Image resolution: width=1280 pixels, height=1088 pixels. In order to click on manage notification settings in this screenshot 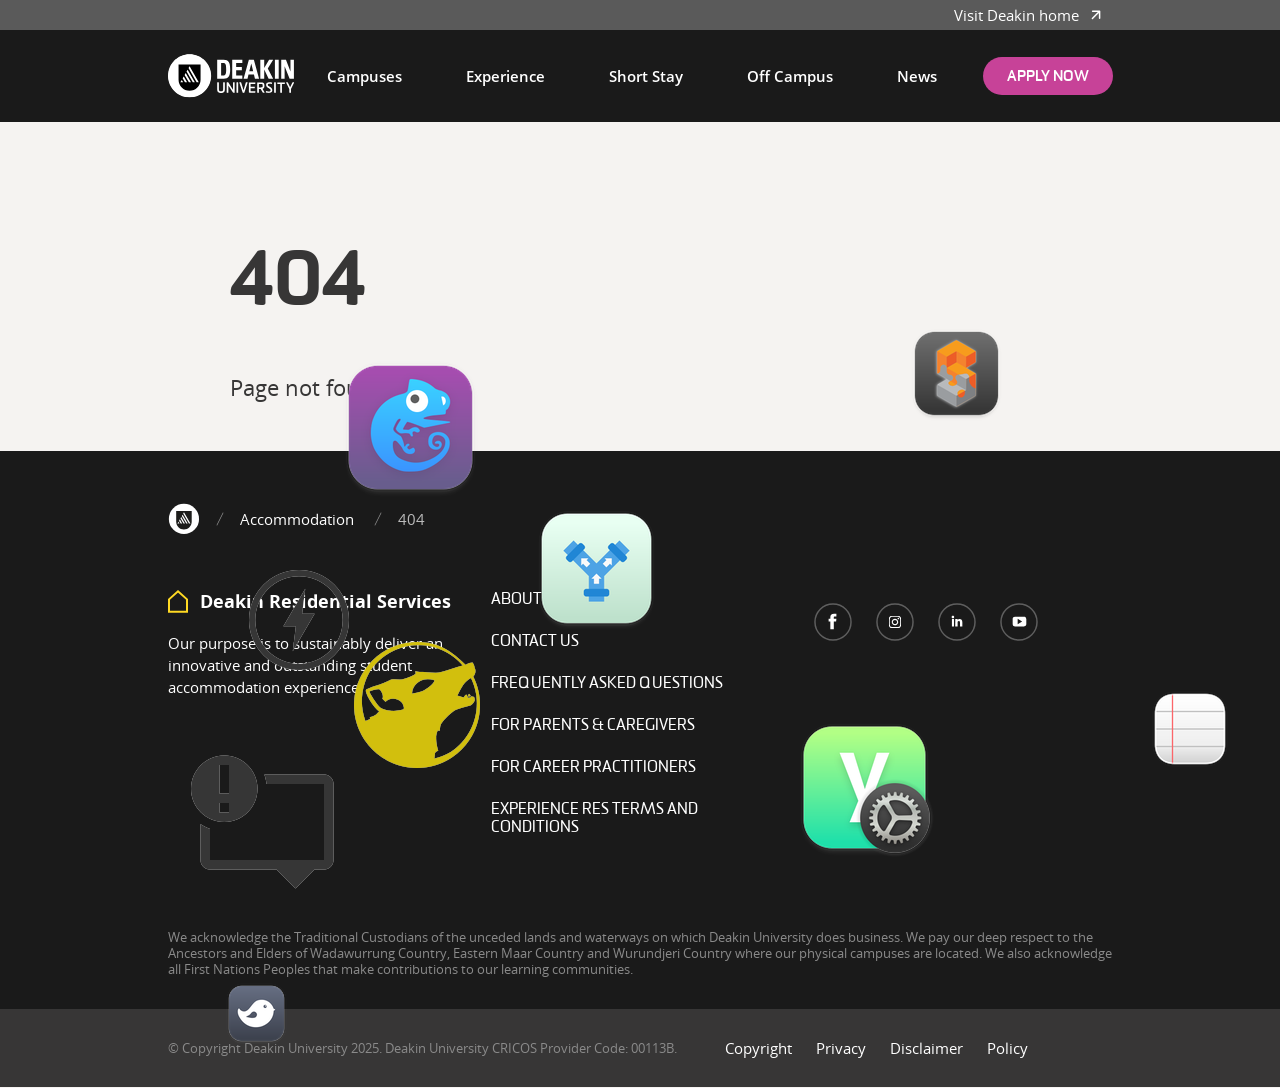, I will do `click(267, 822)`.